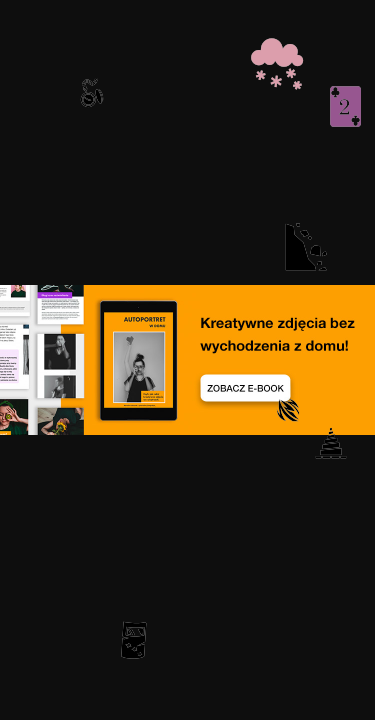 The height and width of the screenshot is (720, 375). What do you see at coordinates (310, 246) in the screenshot?
I see `warning: rockslide or falling rocks hazard ahead` at bounding box center [310, 246].